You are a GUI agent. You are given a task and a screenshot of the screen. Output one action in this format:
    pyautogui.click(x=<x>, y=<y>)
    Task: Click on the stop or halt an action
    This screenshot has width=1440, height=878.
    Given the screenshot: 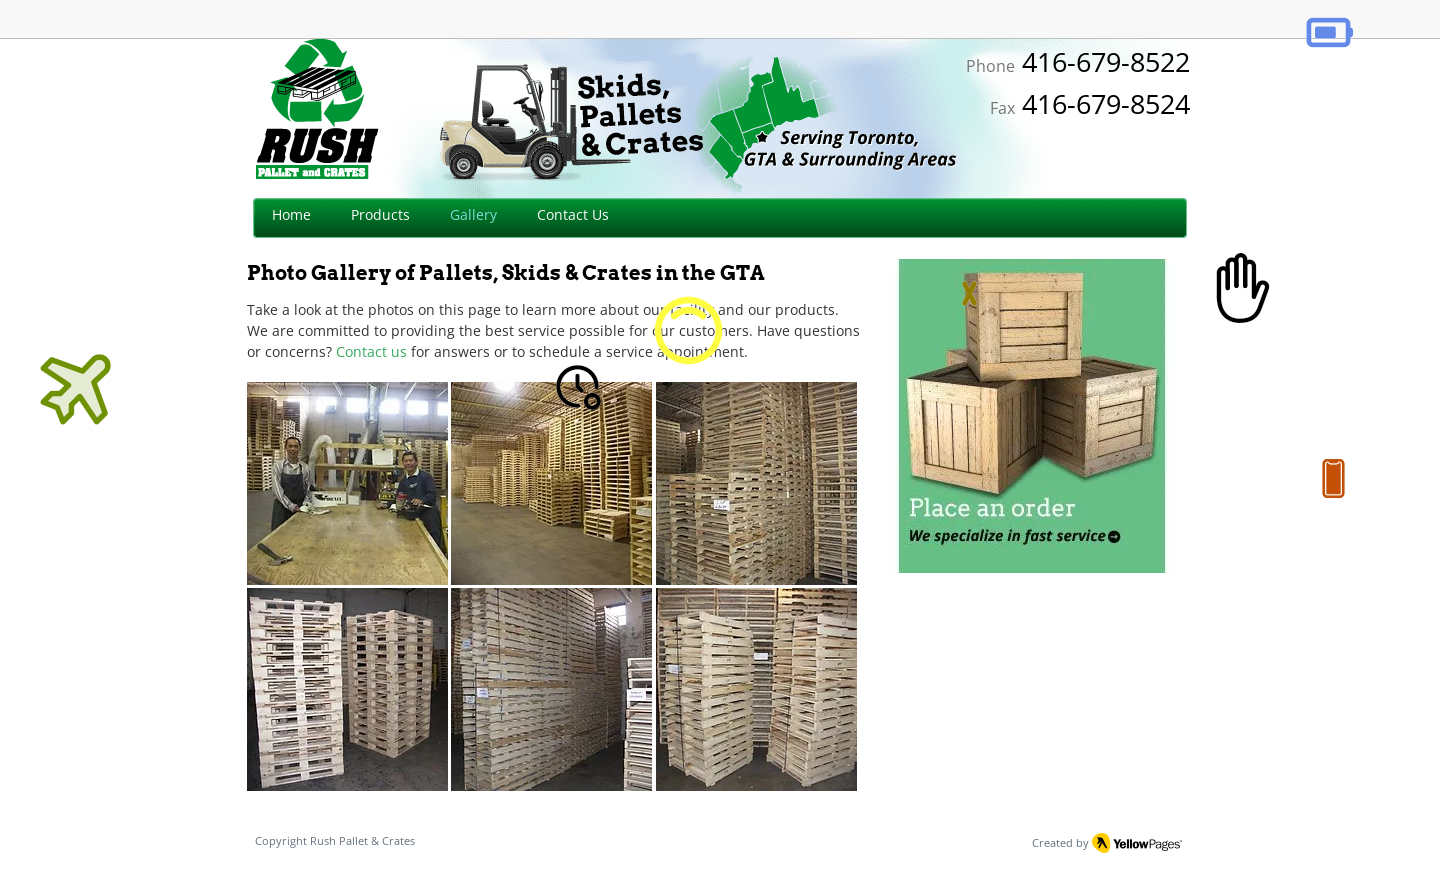 What is the action you would take?
    pyautogui.click(x=1243, y=288)
    